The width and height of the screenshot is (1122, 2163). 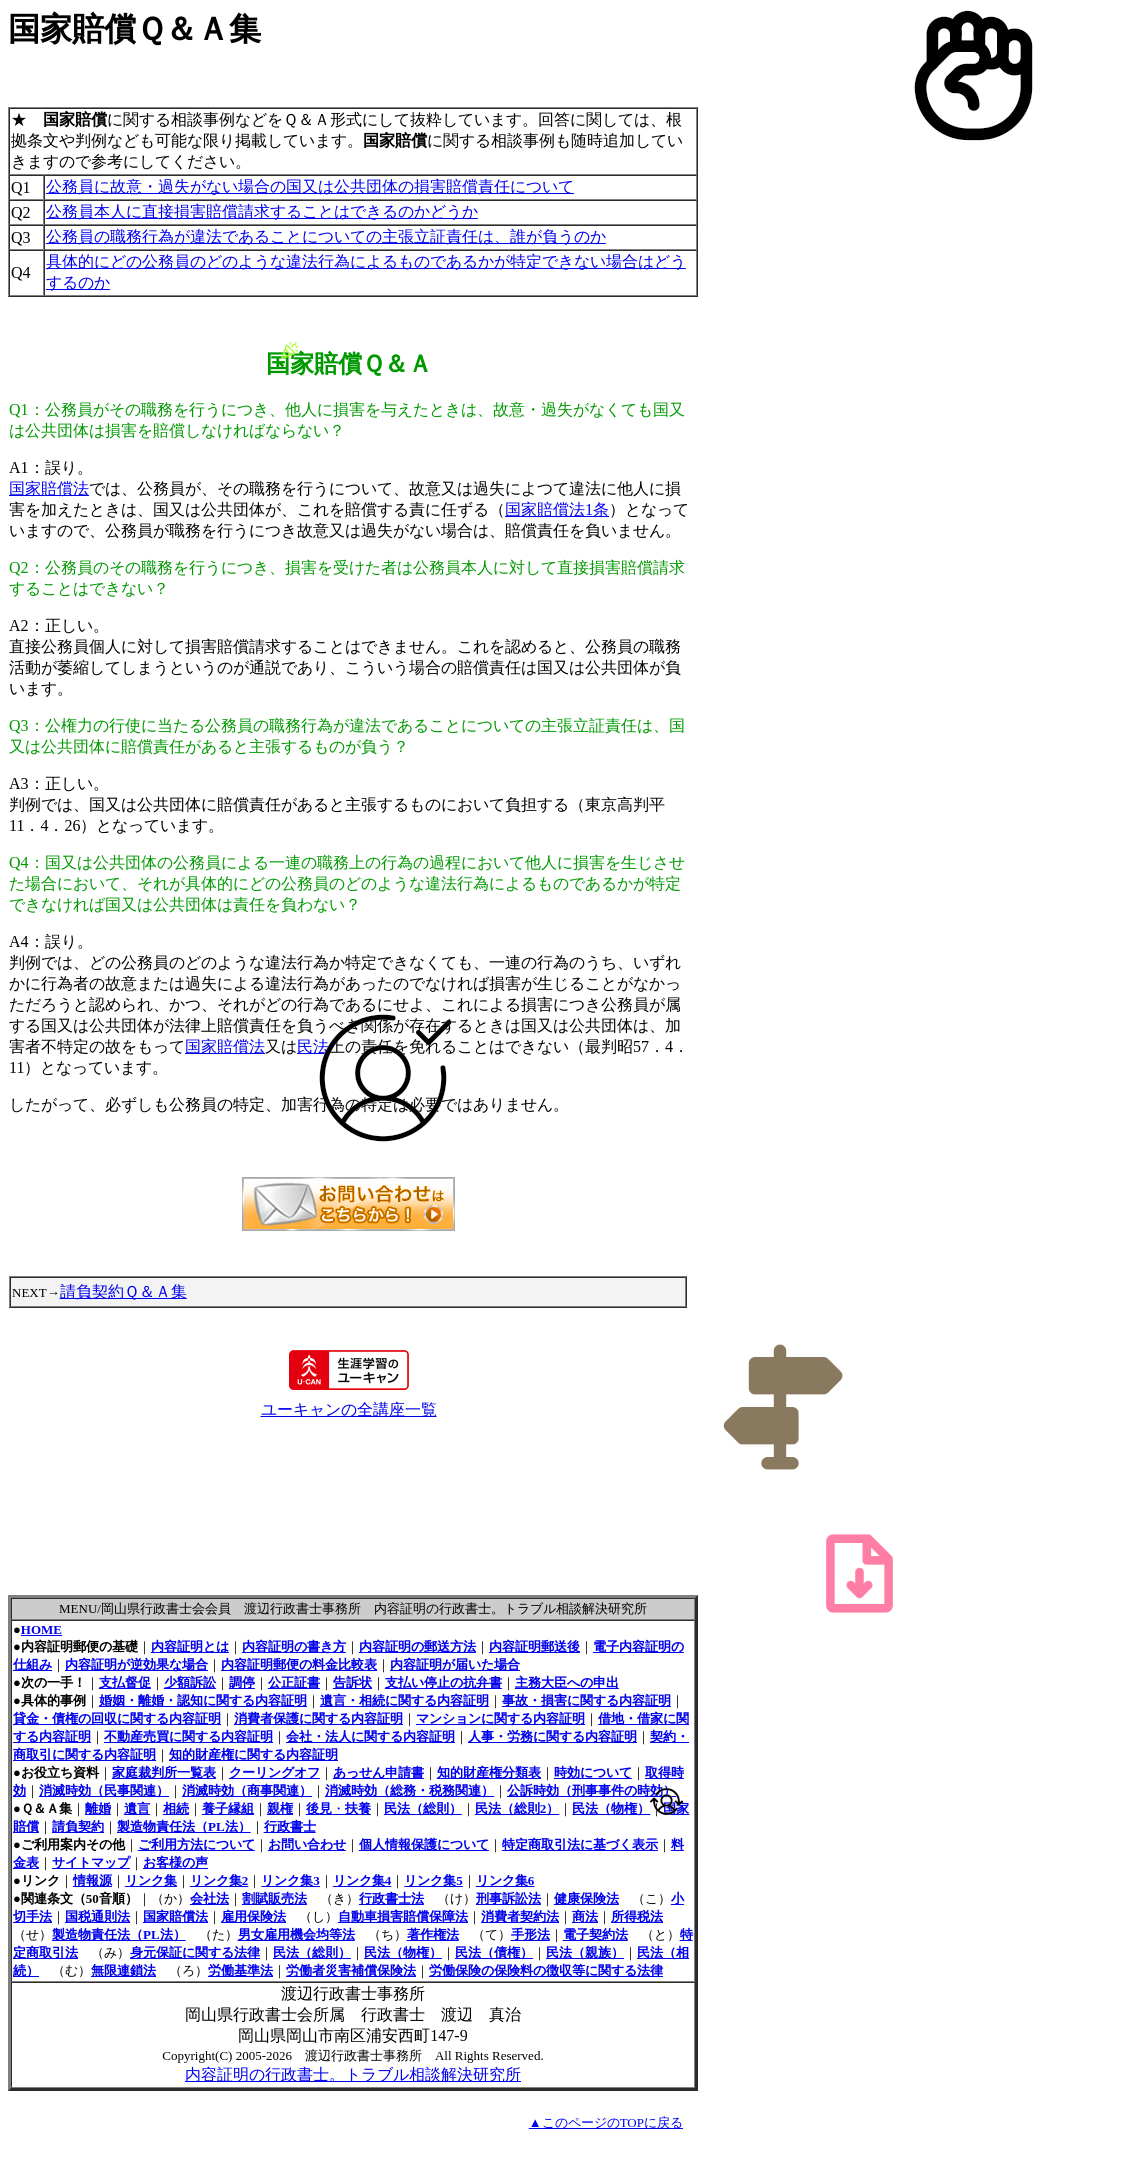 I want to click on verified user account, so click(x=383, y=1078).